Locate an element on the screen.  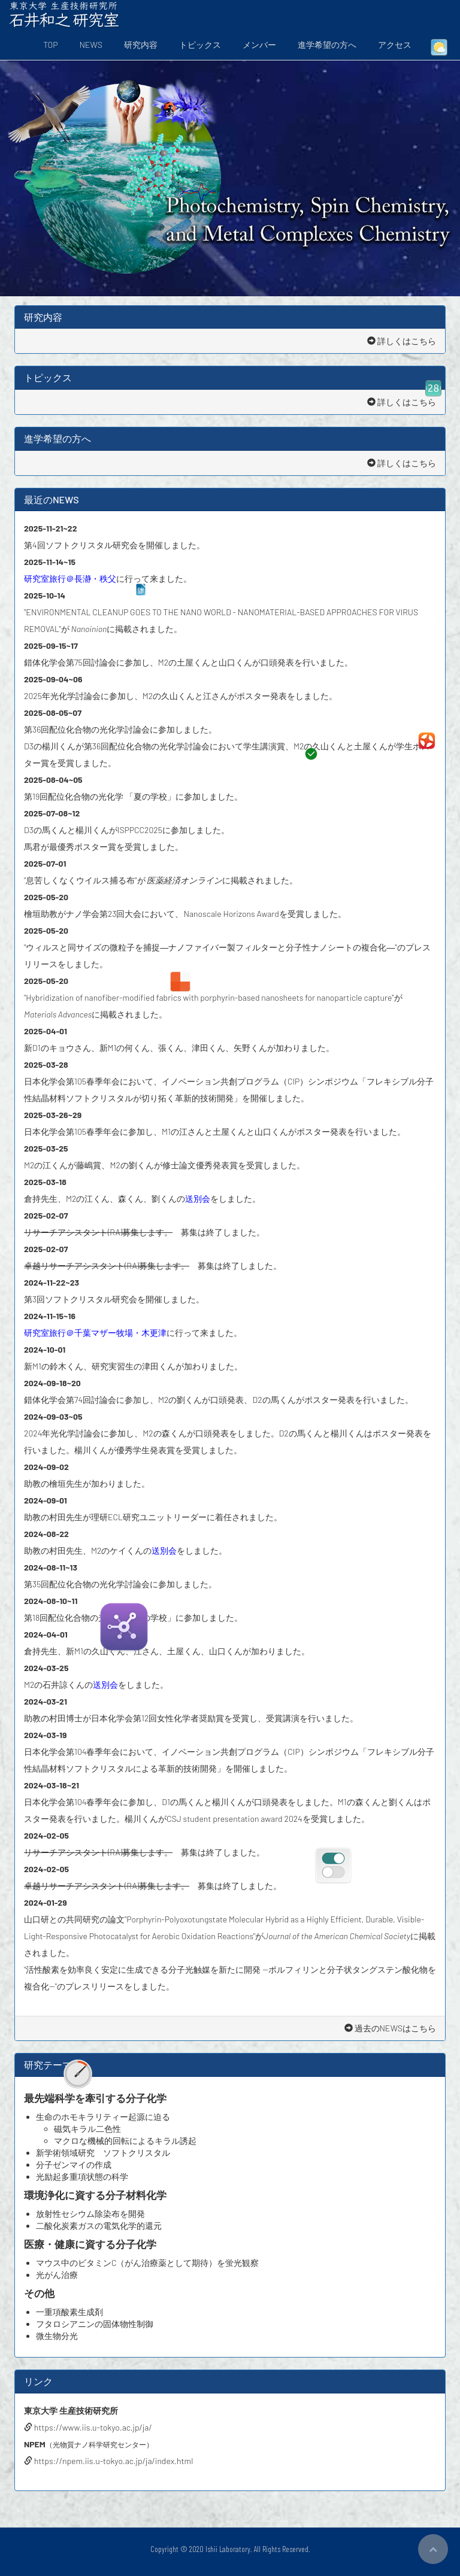
open libreoffice writer application is located at coordinates (141, 590).